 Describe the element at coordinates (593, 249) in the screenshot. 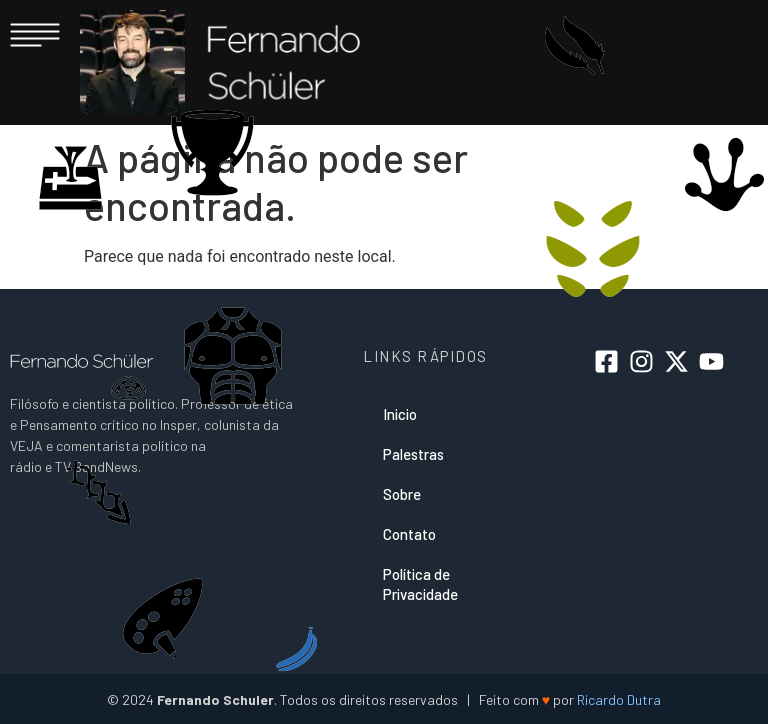

I see `activate hunter vision or tracking mode` at that location.